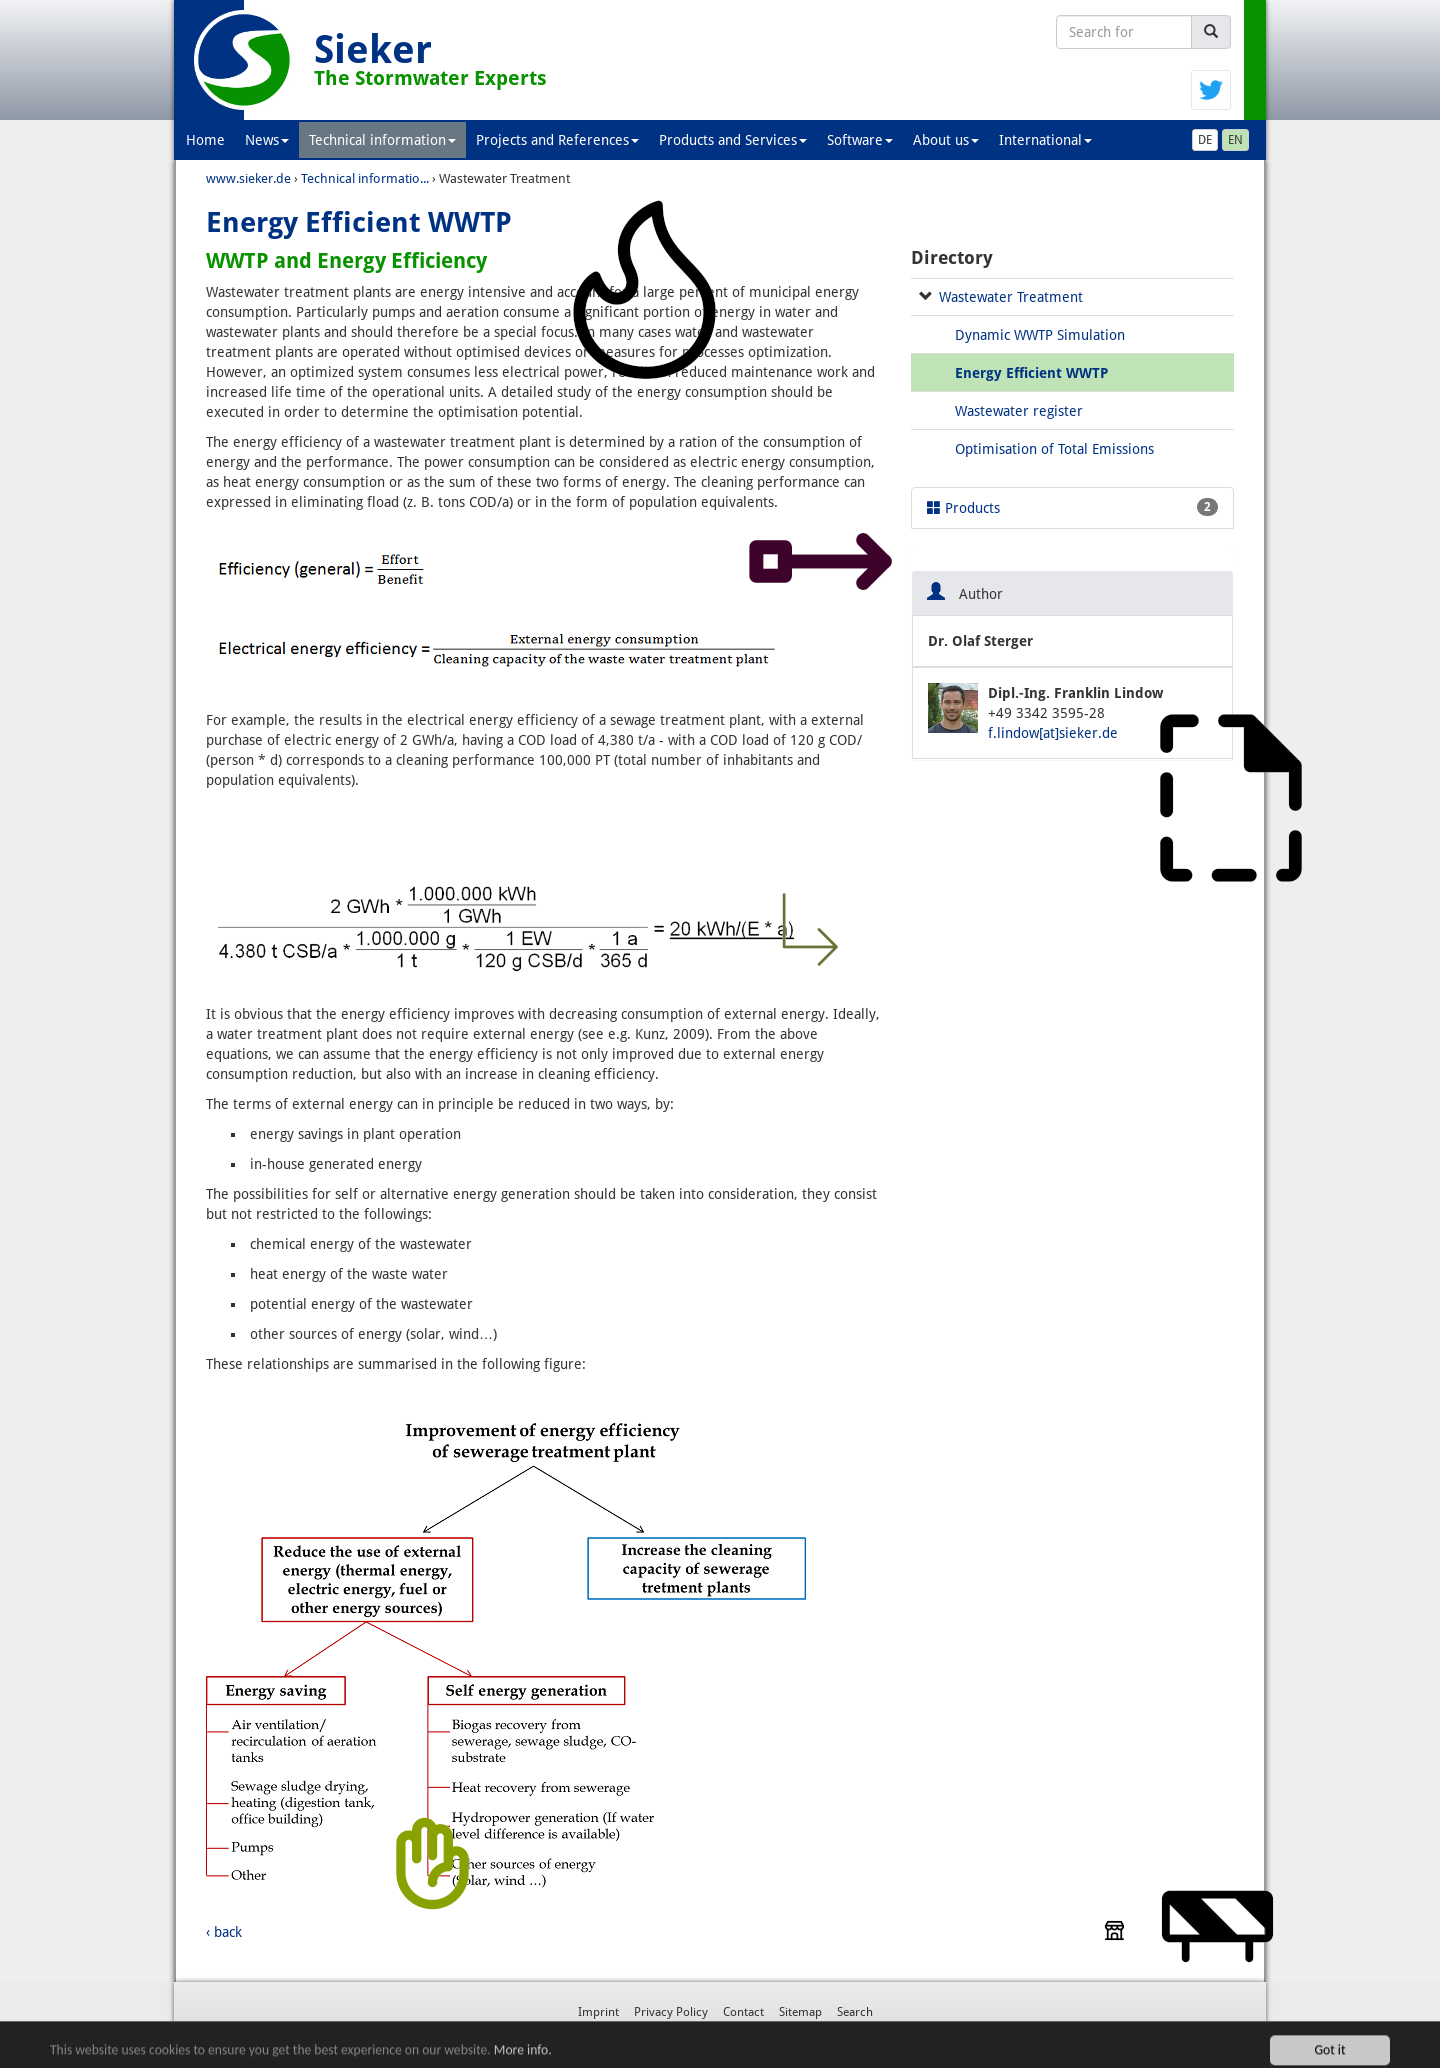  I want to click on stop or pause an action, so click(432, 1863).